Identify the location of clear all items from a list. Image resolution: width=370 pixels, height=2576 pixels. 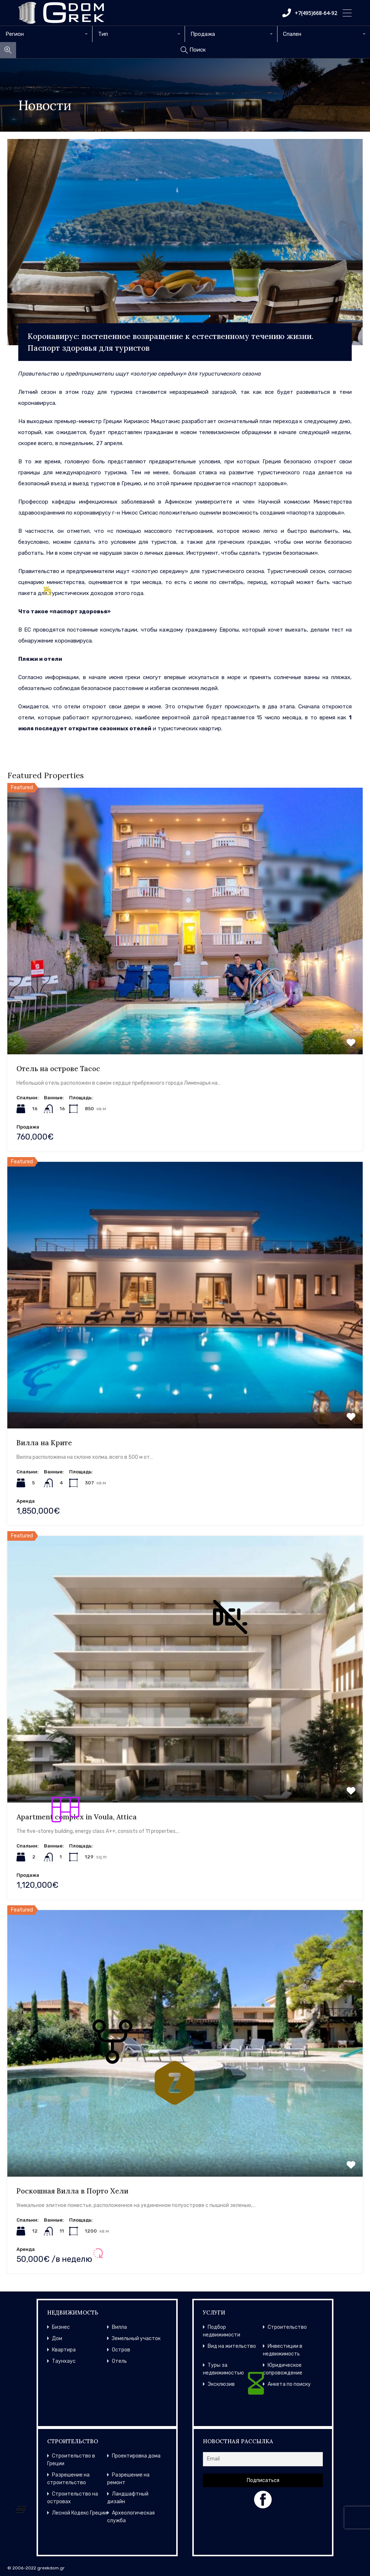
(21, 2509).